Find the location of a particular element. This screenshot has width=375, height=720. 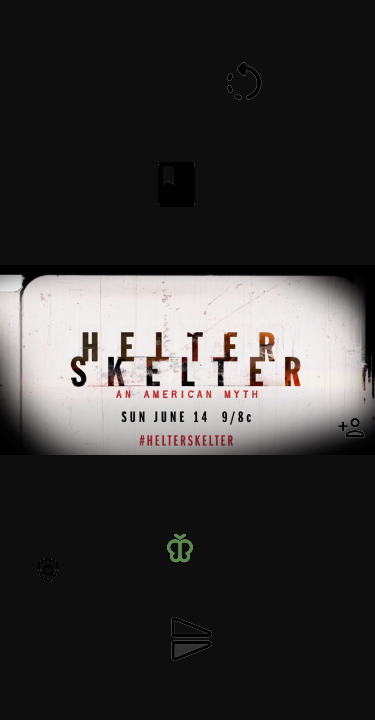

view privacy policy or terms is located at coordinates (48, 570).